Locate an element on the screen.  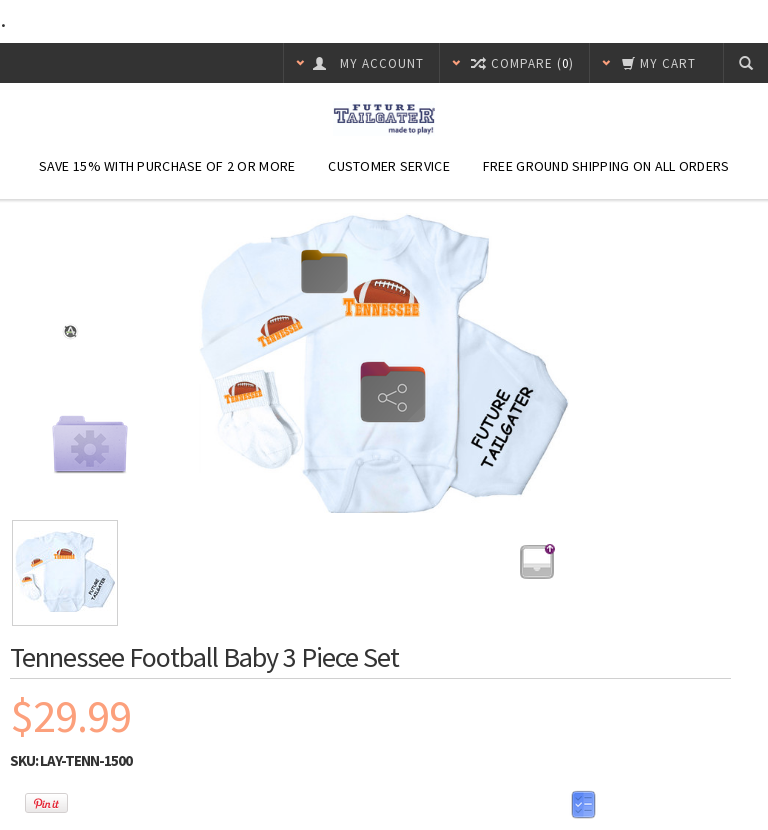
open your bookmarks or saved items app is located at coordinates (583, 804).